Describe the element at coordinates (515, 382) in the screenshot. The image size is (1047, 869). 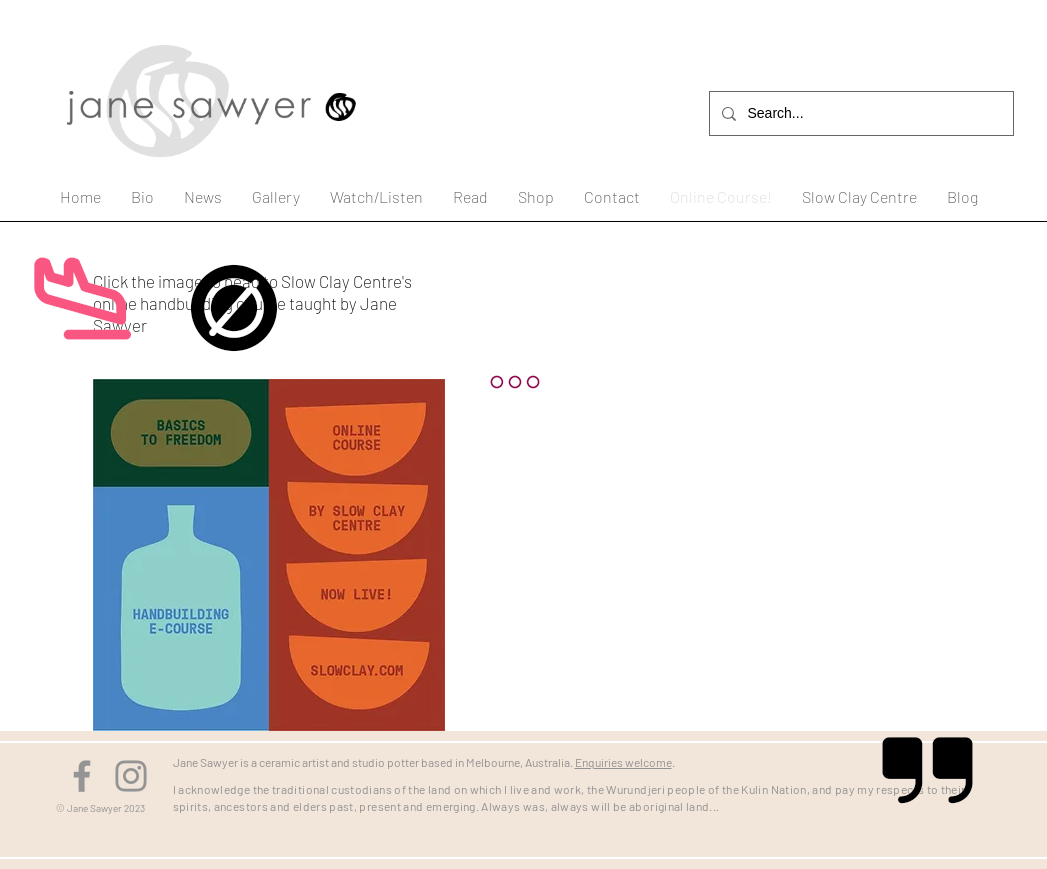
I see `open more options menu` at that location.